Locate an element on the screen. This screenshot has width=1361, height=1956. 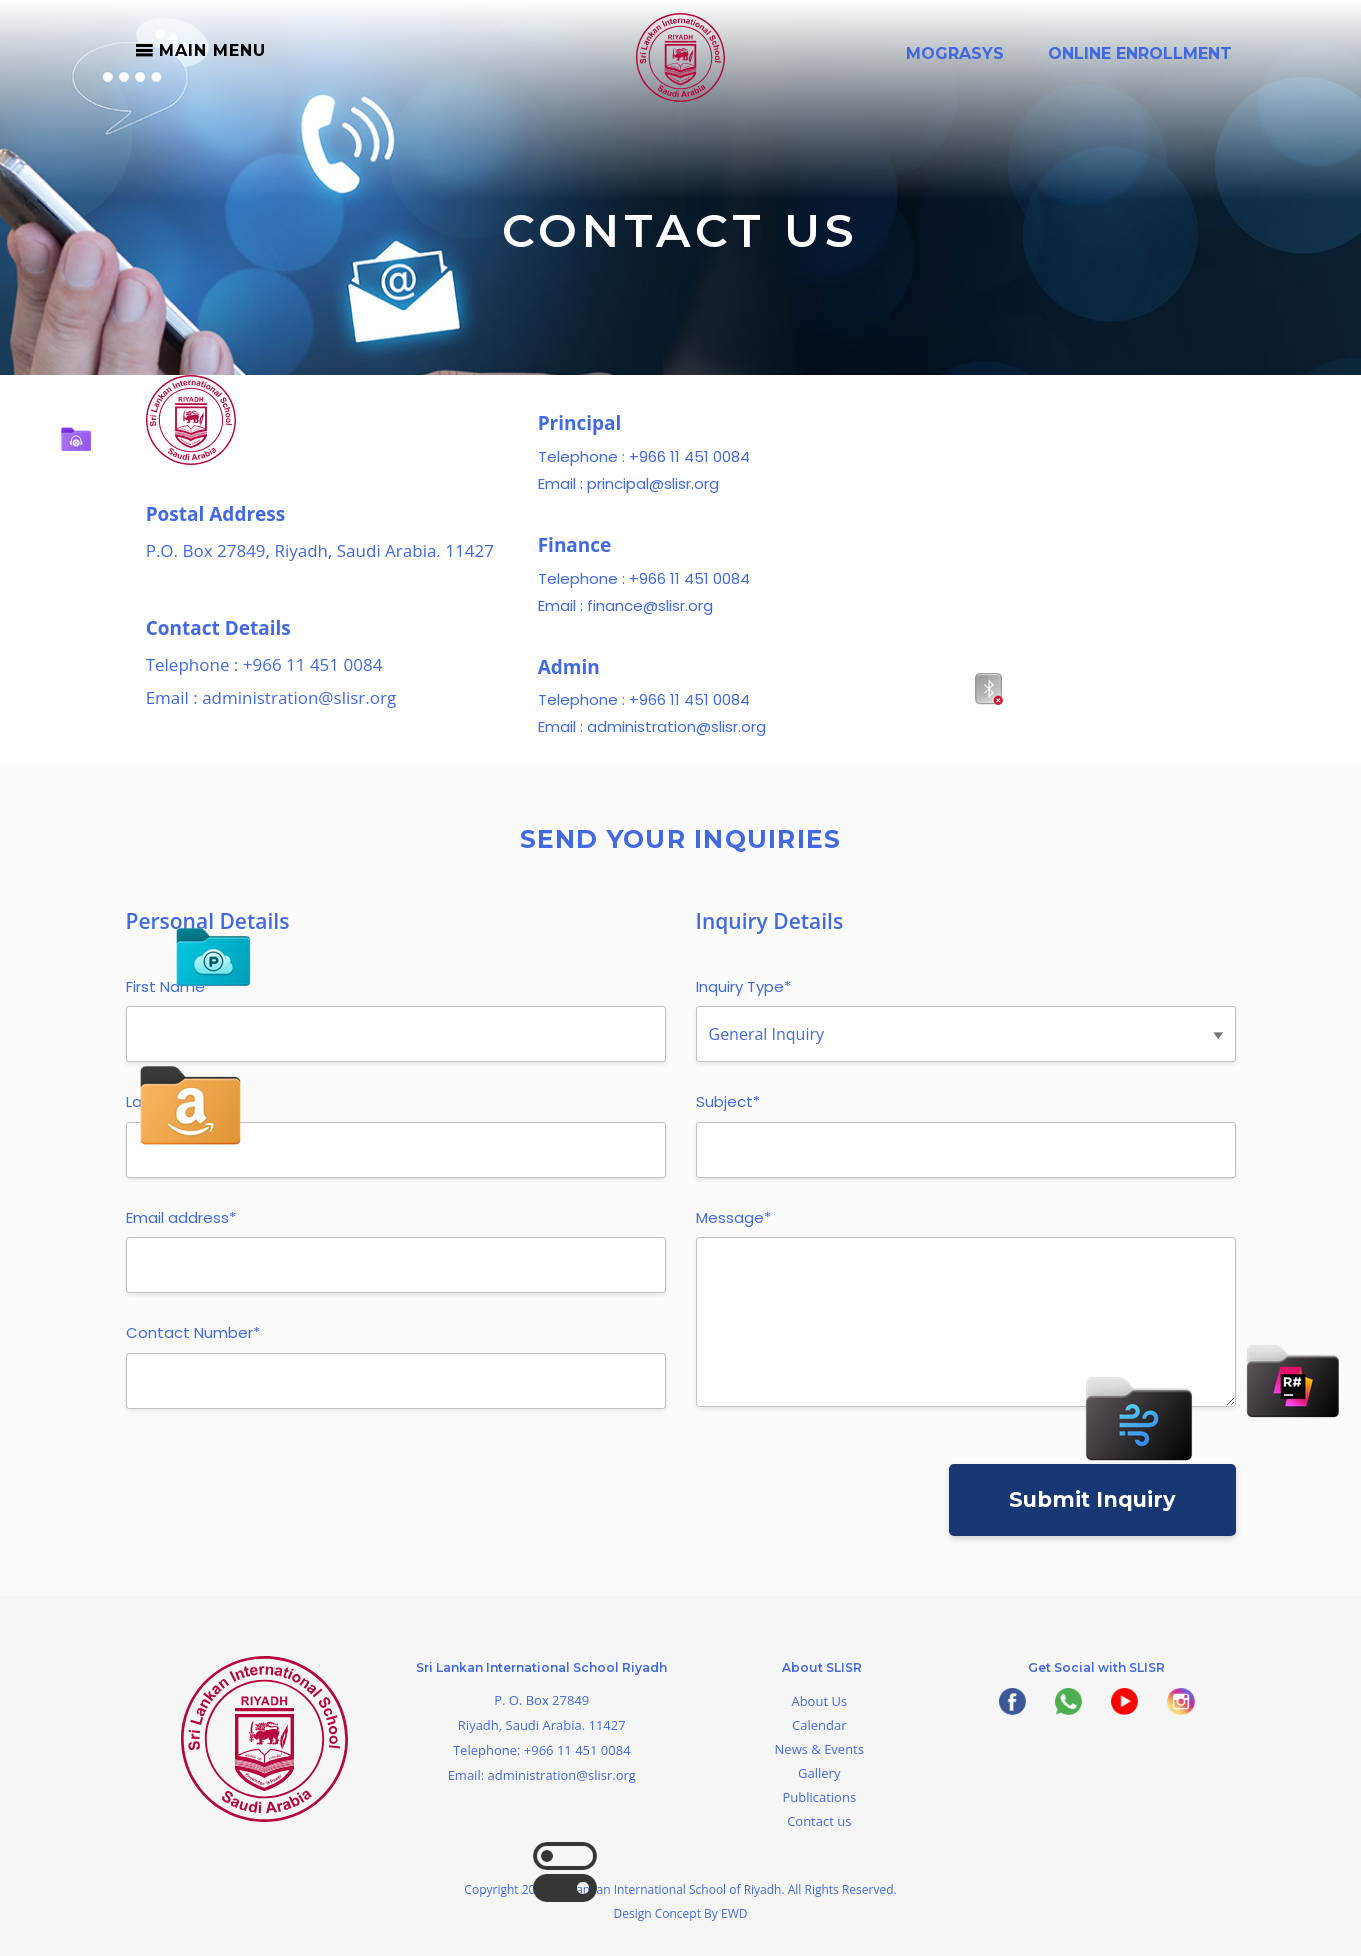
indicates bluetooth is disabled is located at coordinates (988, 688).